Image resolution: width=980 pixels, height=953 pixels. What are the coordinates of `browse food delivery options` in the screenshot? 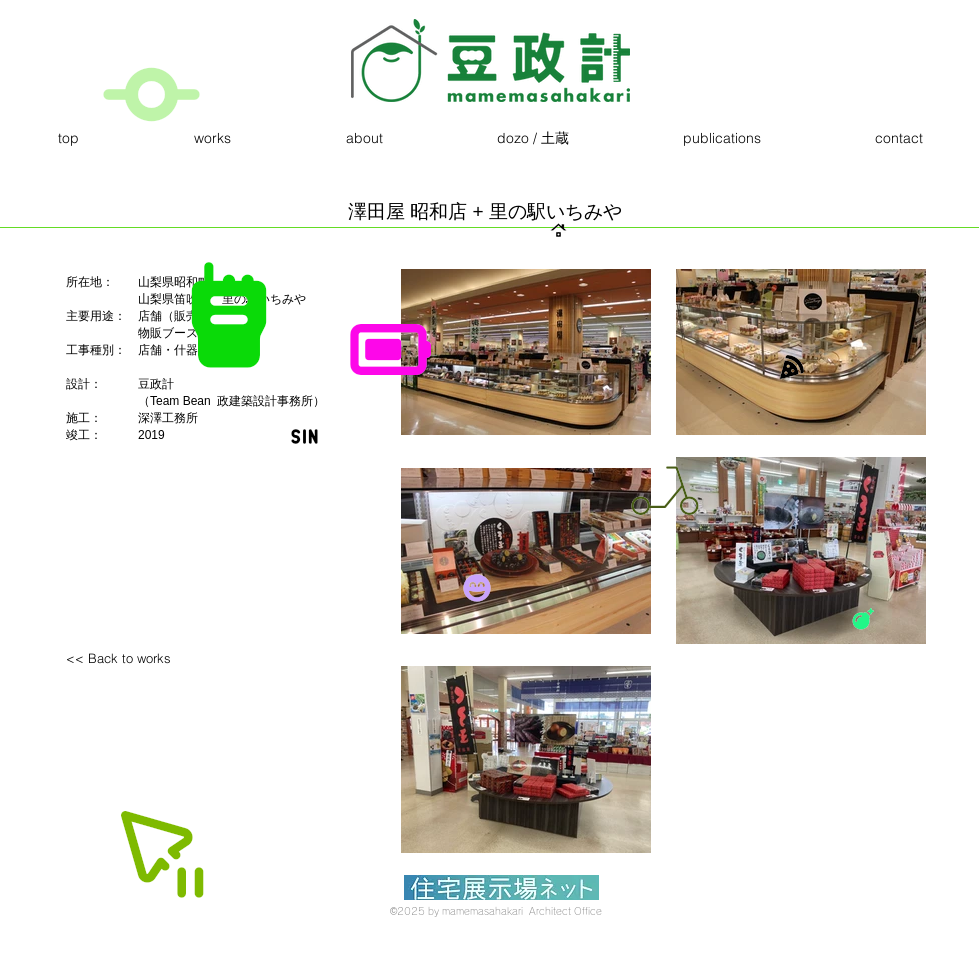 It's located at (792, 367).